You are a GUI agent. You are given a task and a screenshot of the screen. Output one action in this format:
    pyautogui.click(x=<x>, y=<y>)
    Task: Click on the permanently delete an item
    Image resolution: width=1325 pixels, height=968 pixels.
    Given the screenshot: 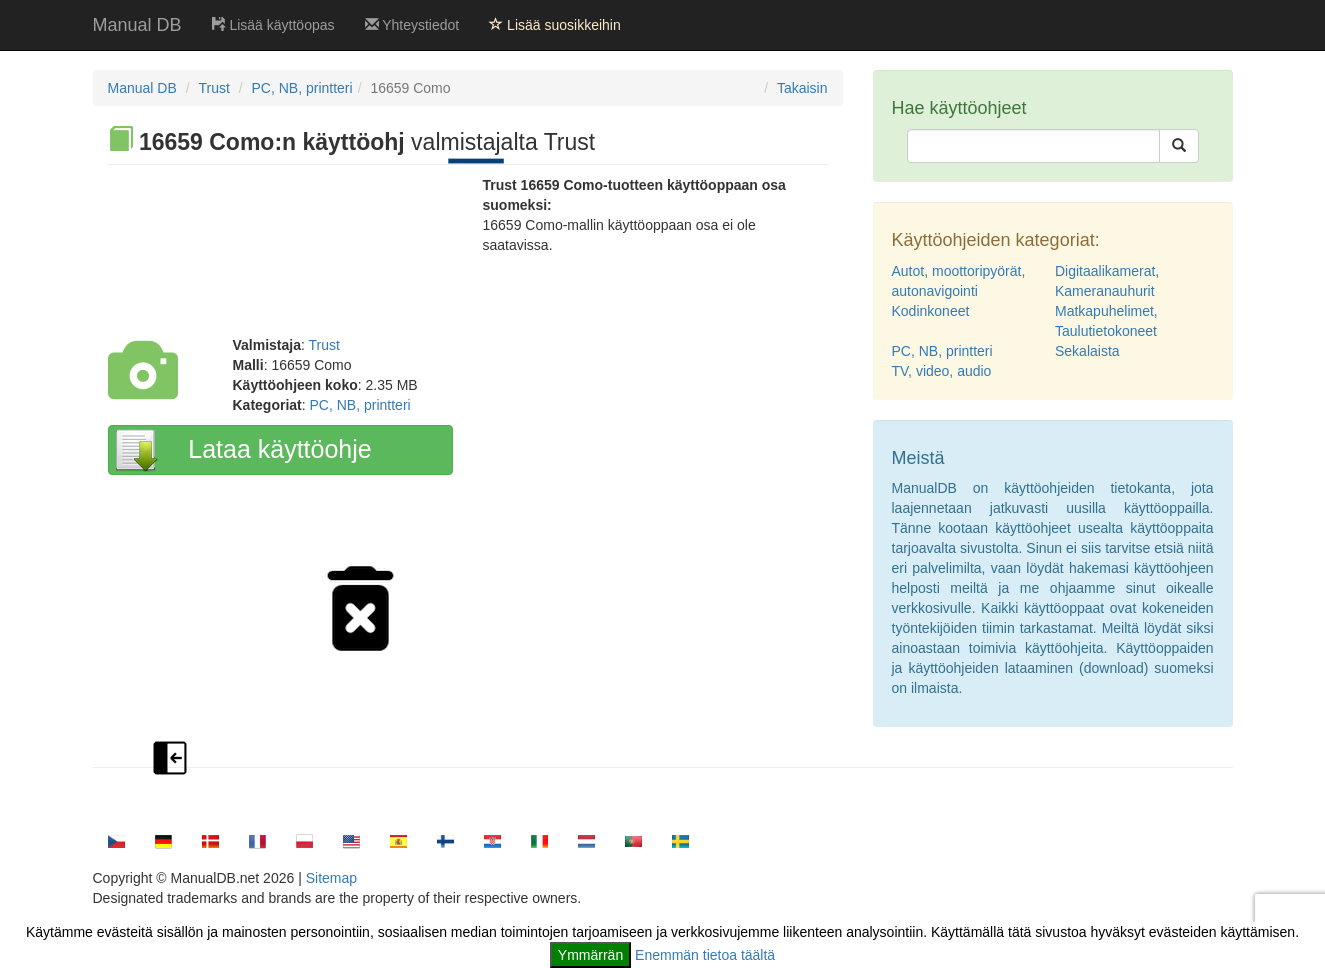 What is the action you would take?
    pyautogui.click(x=360, y=608)
    